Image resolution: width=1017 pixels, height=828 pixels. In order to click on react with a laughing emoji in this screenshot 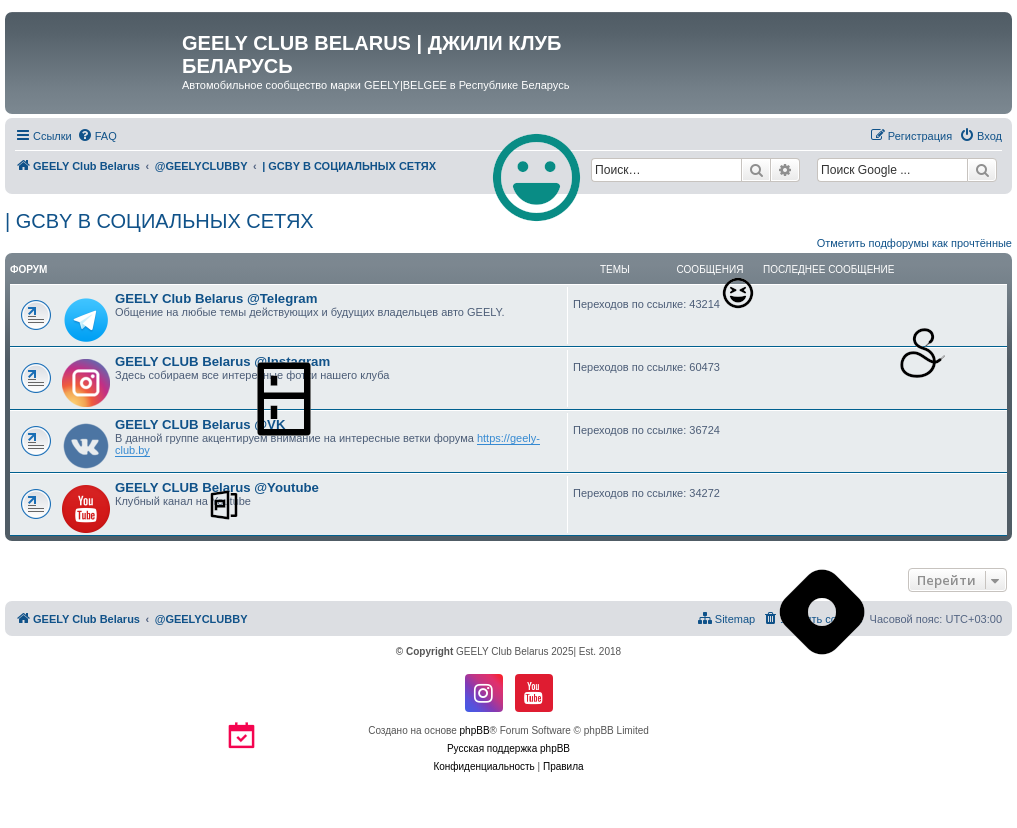, I will do `click(738, 293)`.